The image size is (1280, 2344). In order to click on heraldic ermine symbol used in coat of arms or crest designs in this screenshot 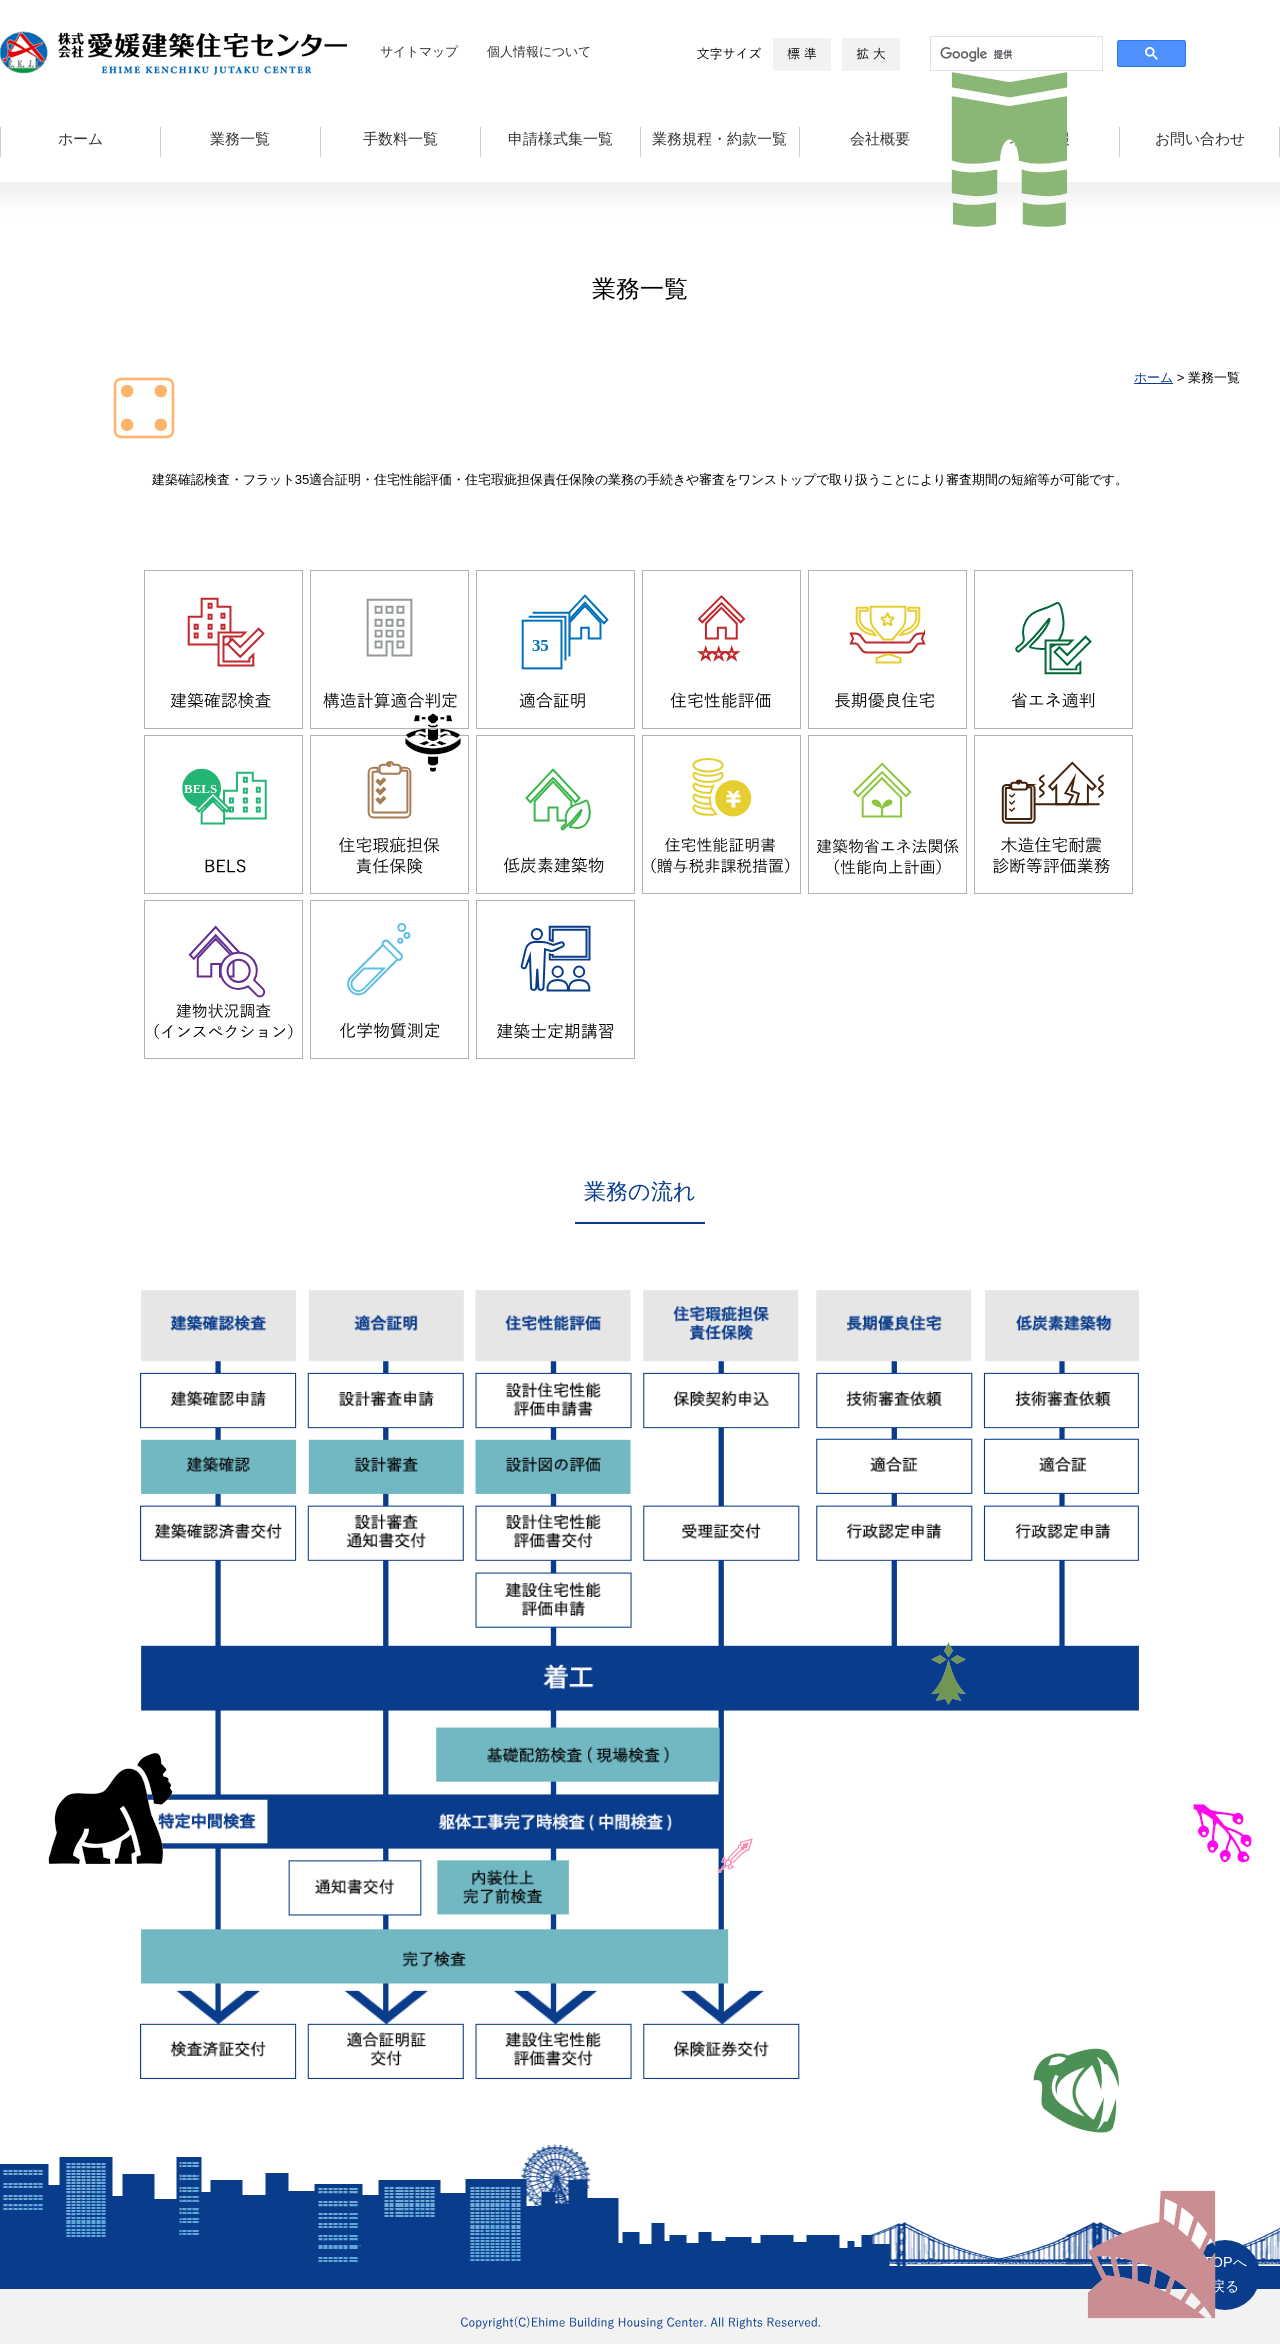, I will do `click(948, 1673)`.